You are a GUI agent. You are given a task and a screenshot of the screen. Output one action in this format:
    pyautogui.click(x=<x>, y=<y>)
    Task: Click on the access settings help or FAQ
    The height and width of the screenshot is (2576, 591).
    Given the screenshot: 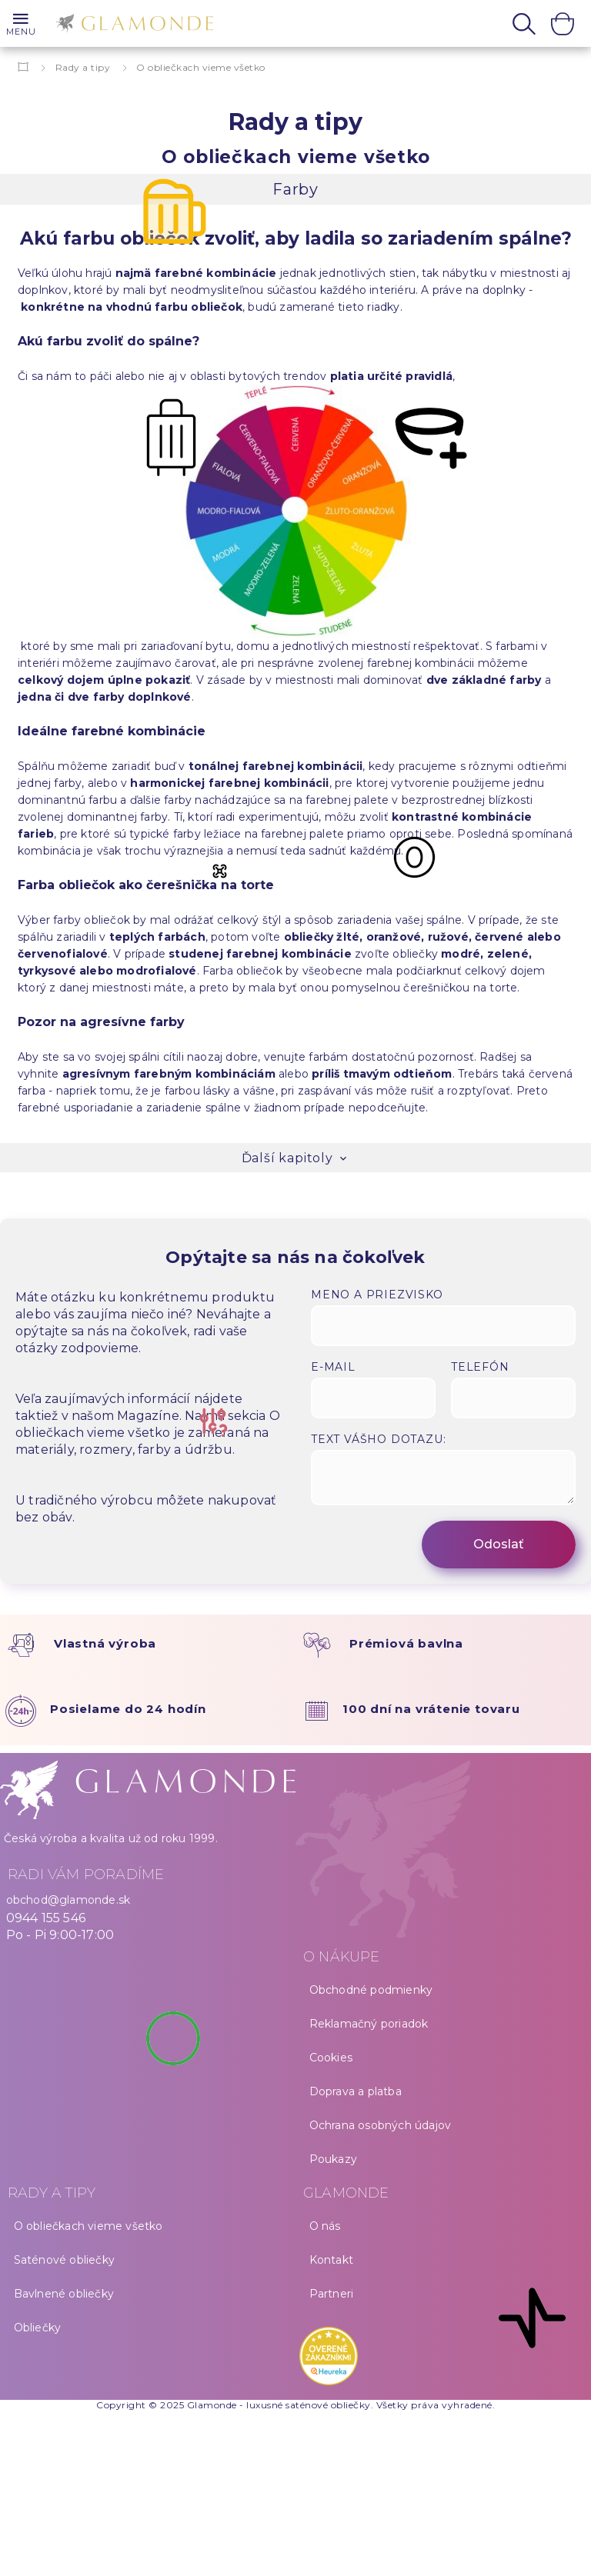 What is the action you would take?
    pyautogui.click(x=212, y=1421)
    